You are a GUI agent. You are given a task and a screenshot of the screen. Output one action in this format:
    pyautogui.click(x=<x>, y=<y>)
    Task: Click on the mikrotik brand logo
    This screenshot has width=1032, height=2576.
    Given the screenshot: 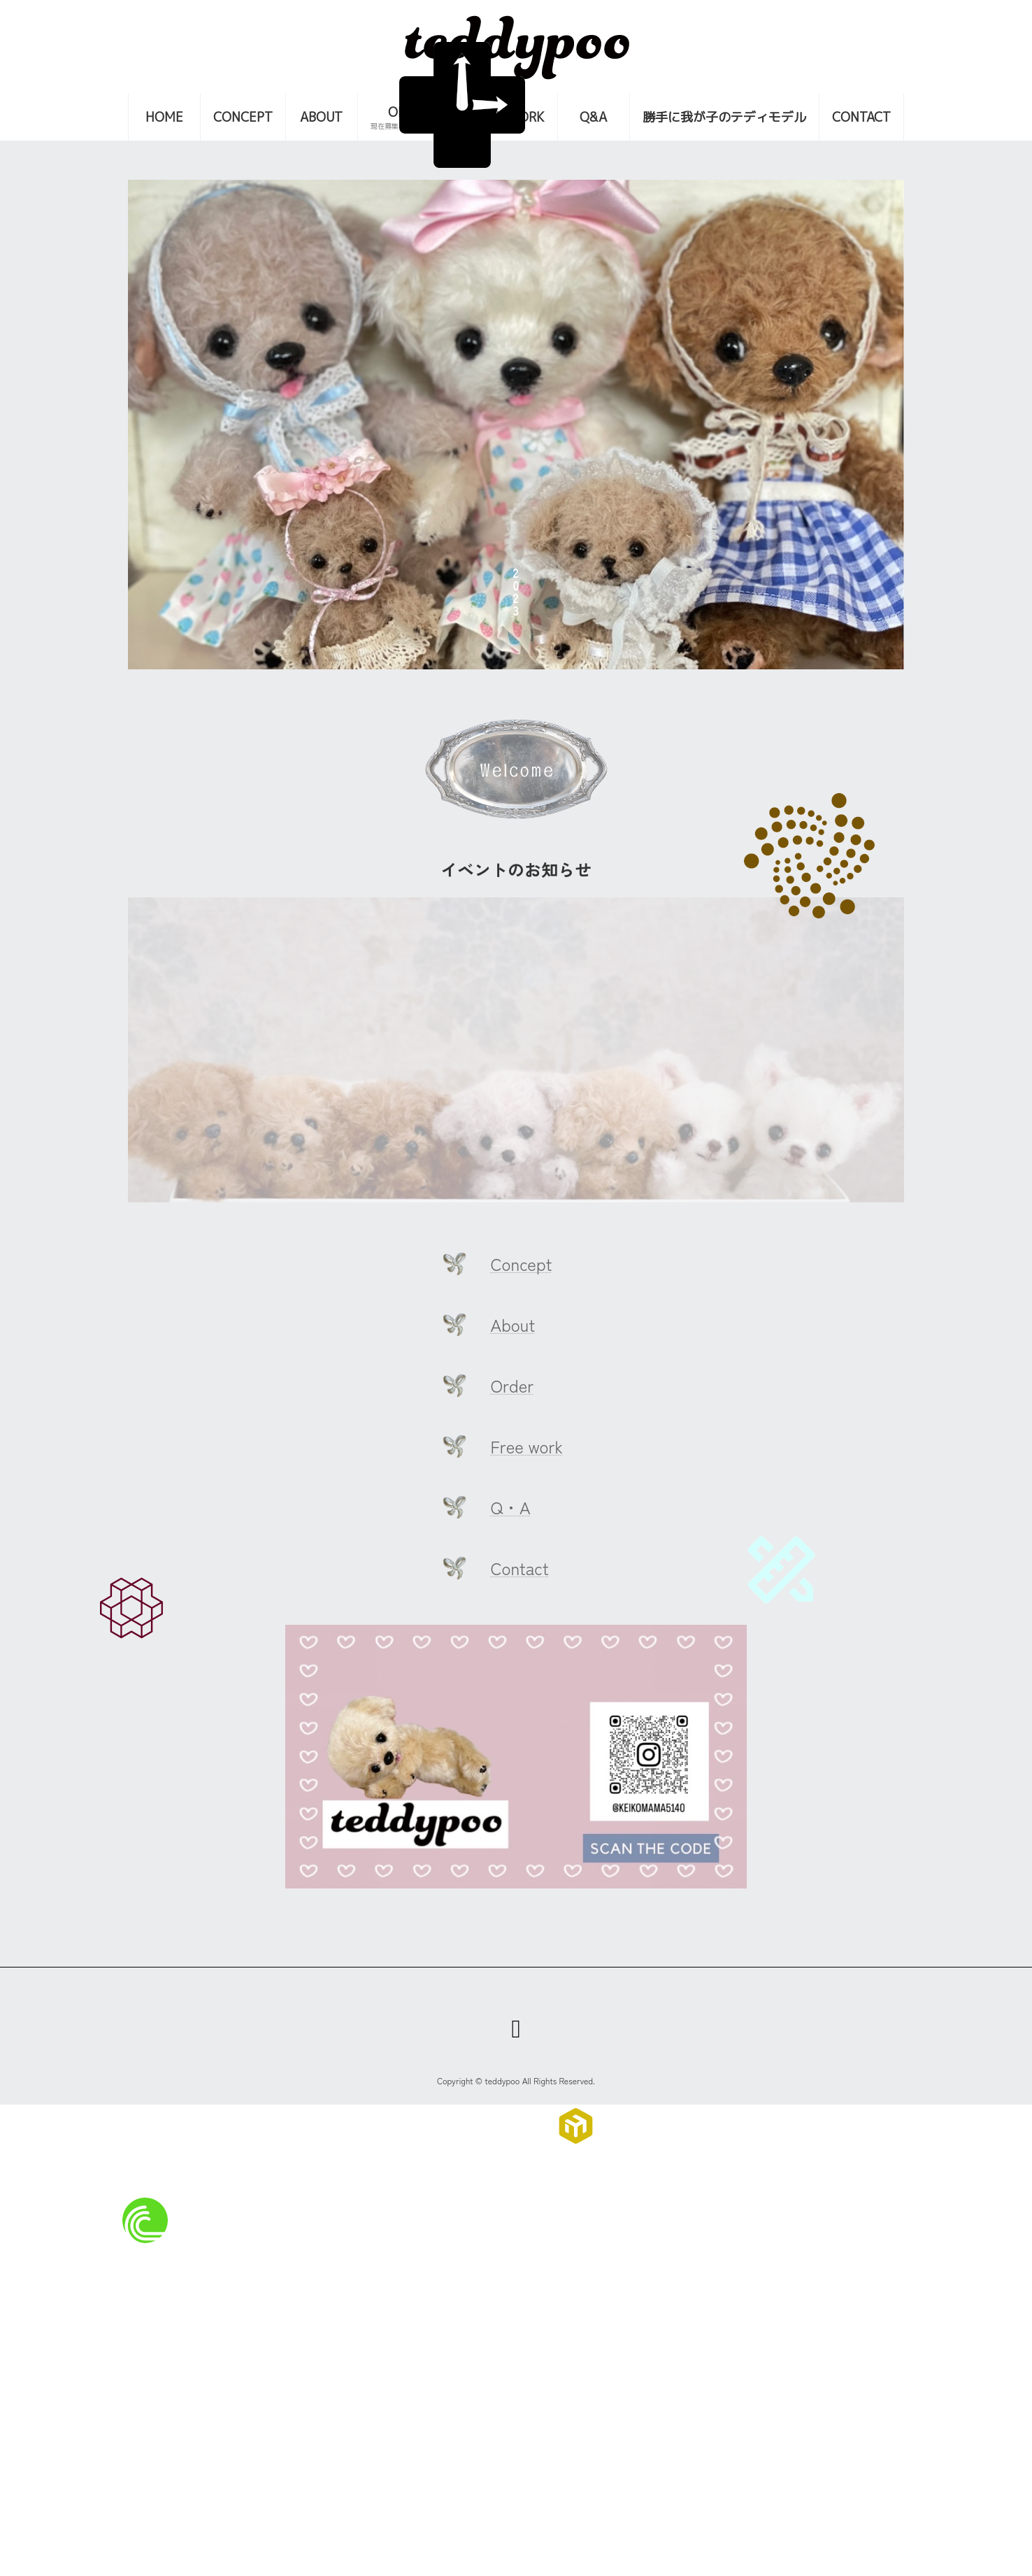 What is the action you would take?
    pyautogui.click(x=575, y=2126)
    